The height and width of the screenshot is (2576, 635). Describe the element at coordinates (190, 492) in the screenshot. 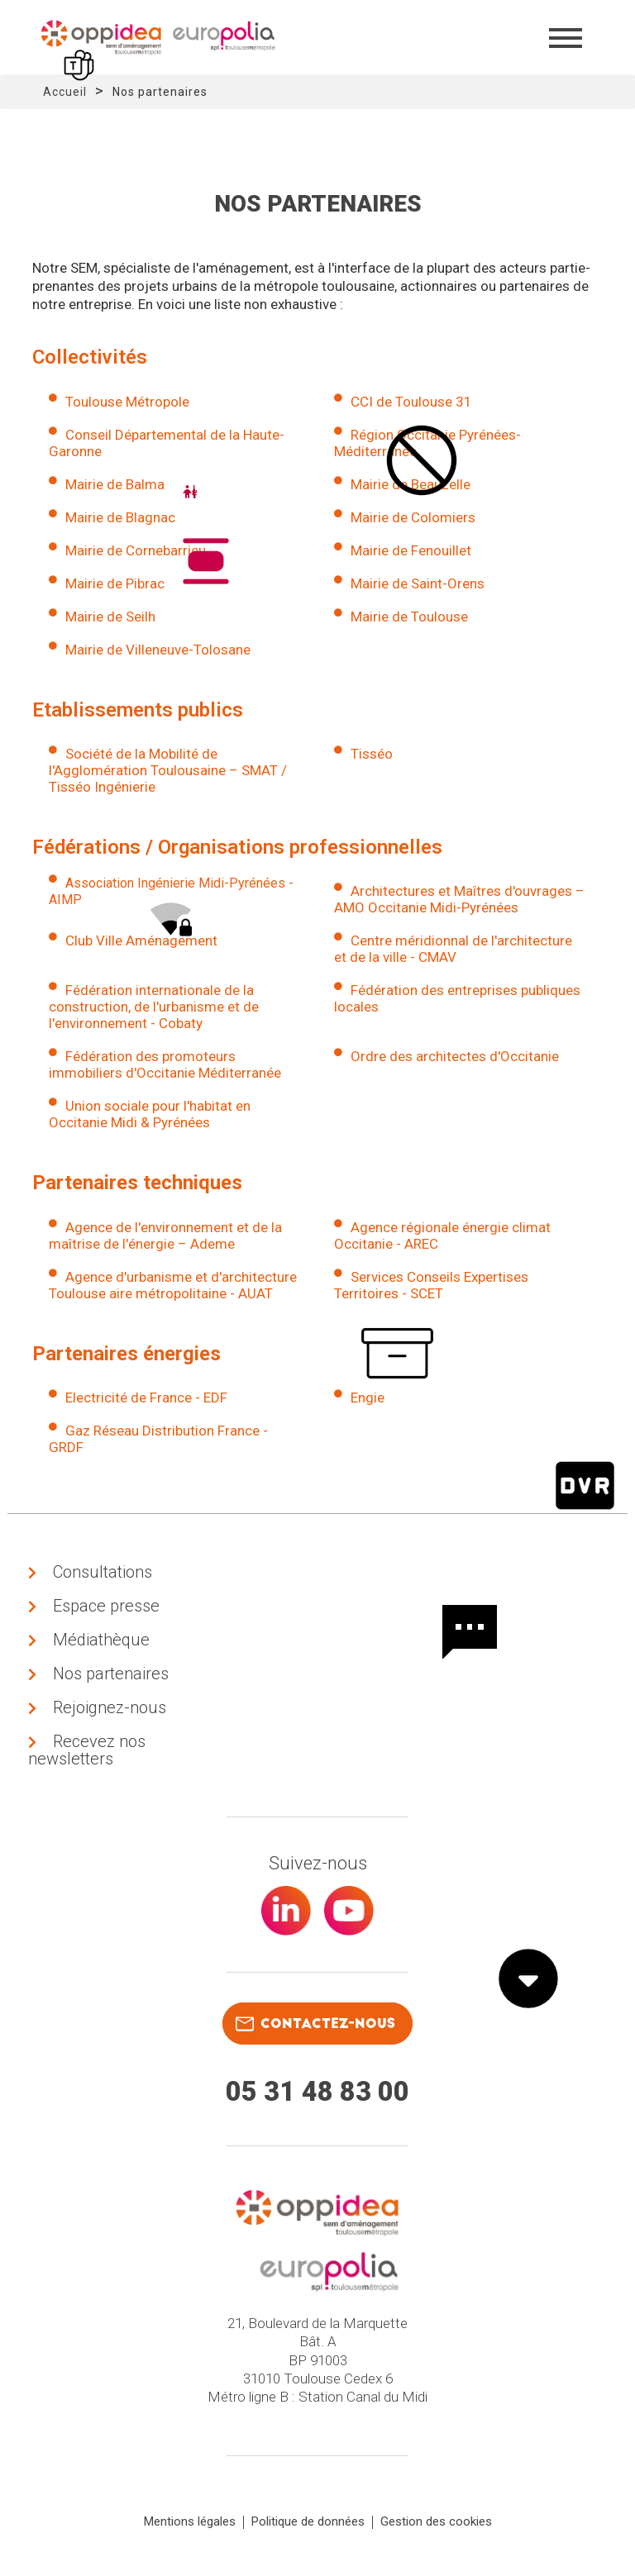

I see `indicates child soldier awareness or prevention cause` at that location.